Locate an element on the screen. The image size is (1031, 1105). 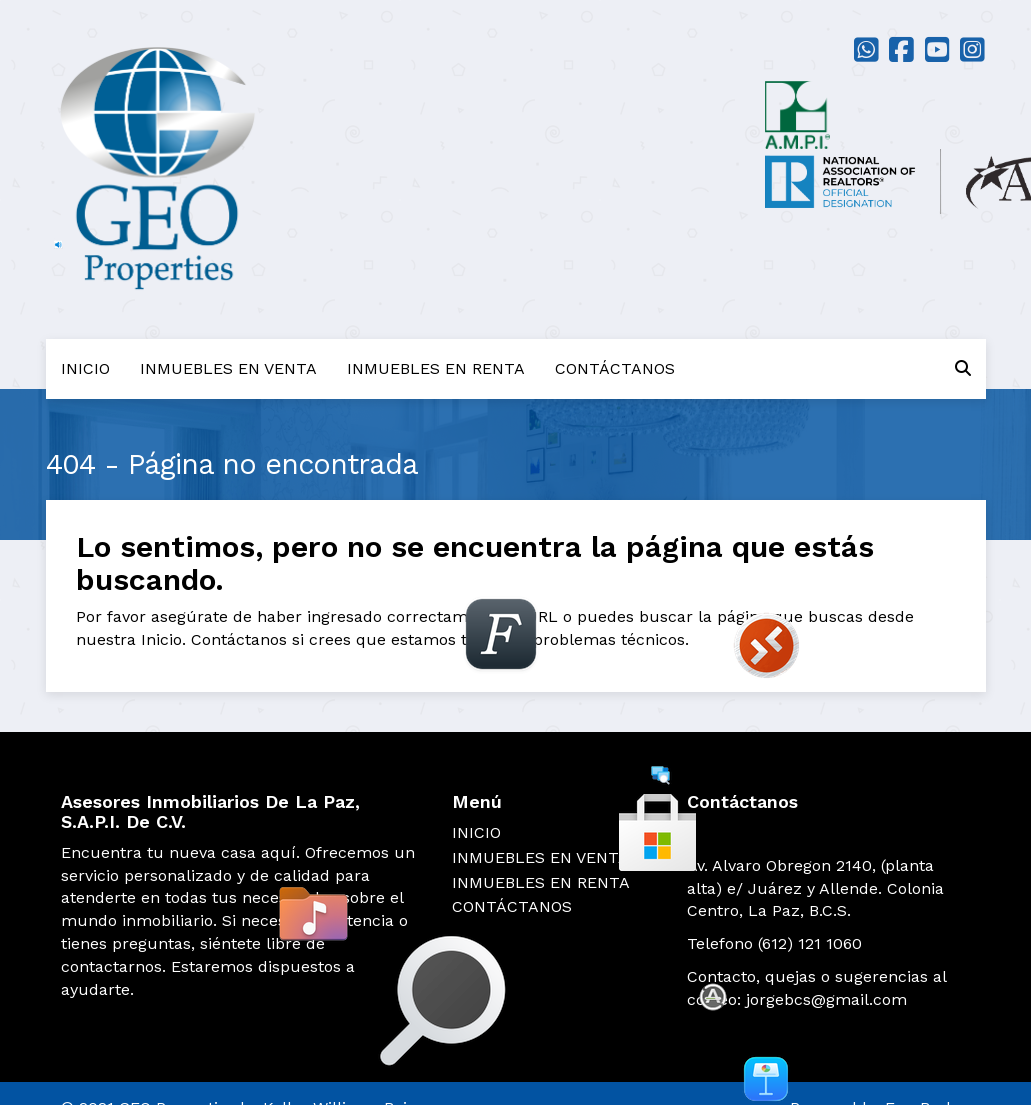
open the search application is located at coordinates (442, 998).